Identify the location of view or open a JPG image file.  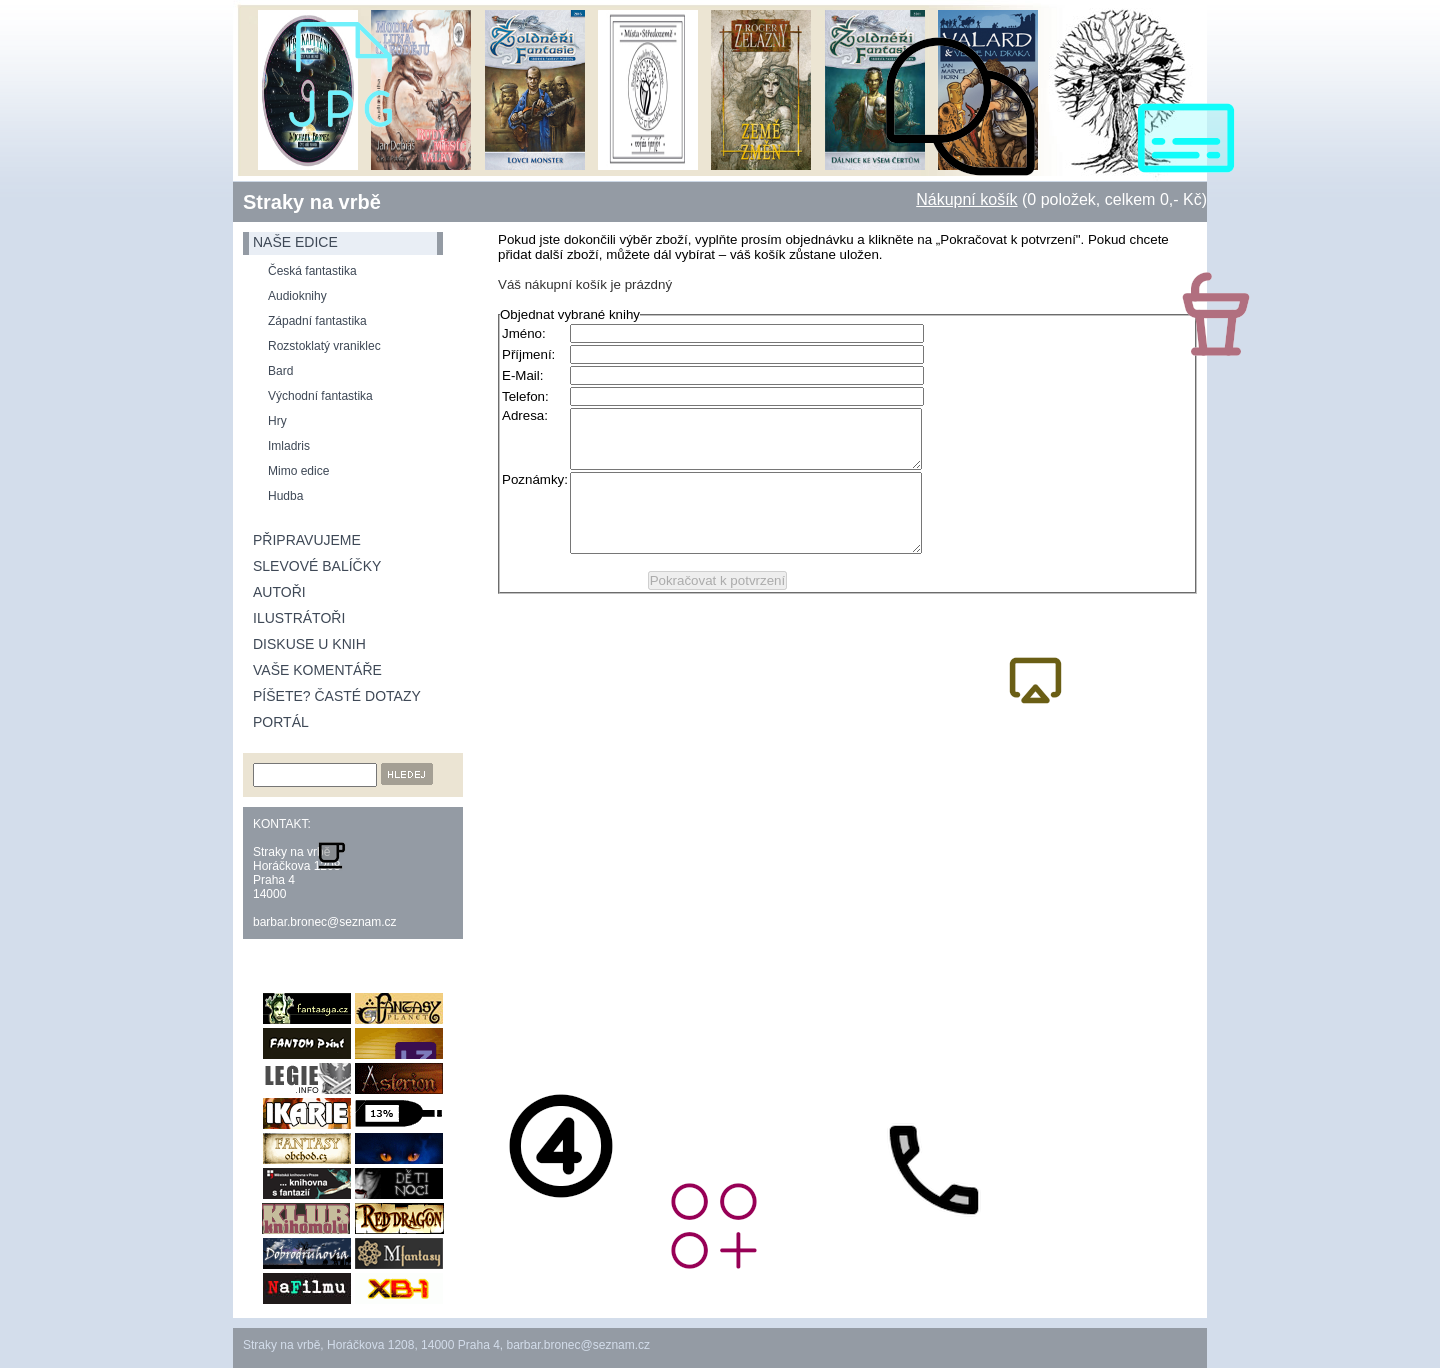
(344, 79).